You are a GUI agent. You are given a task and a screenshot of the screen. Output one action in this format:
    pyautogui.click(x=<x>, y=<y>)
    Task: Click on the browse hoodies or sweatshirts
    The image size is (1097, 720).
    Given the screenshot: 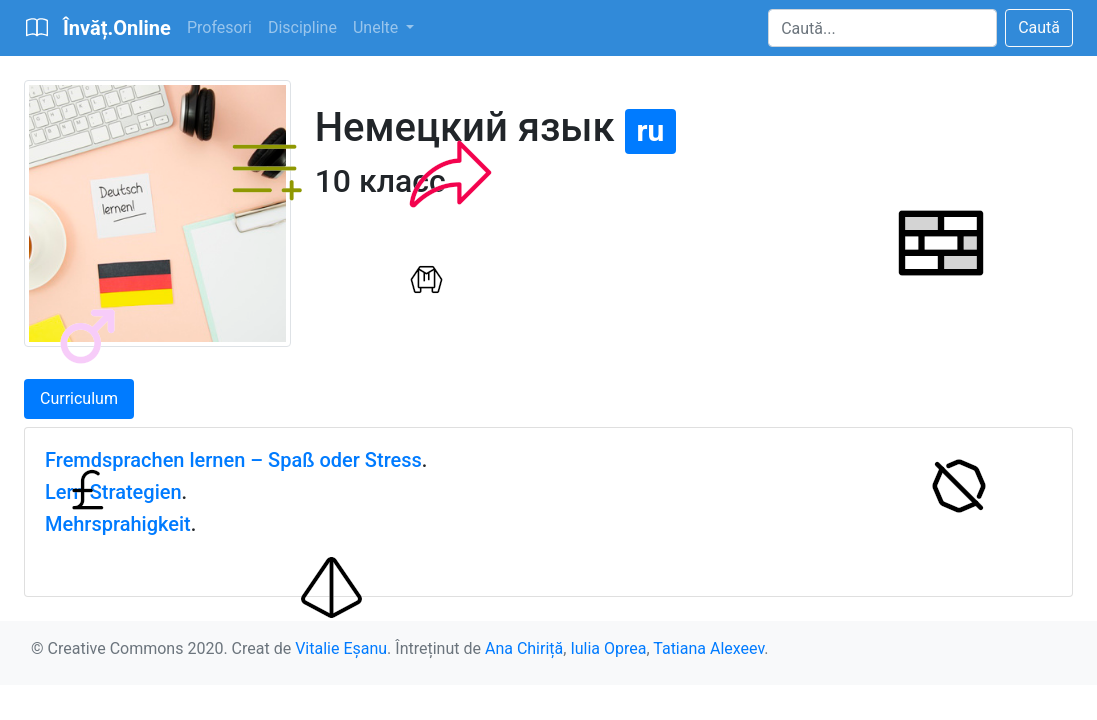 What is the action you would take?
    pyautogui.click(x=426, y=279)
    